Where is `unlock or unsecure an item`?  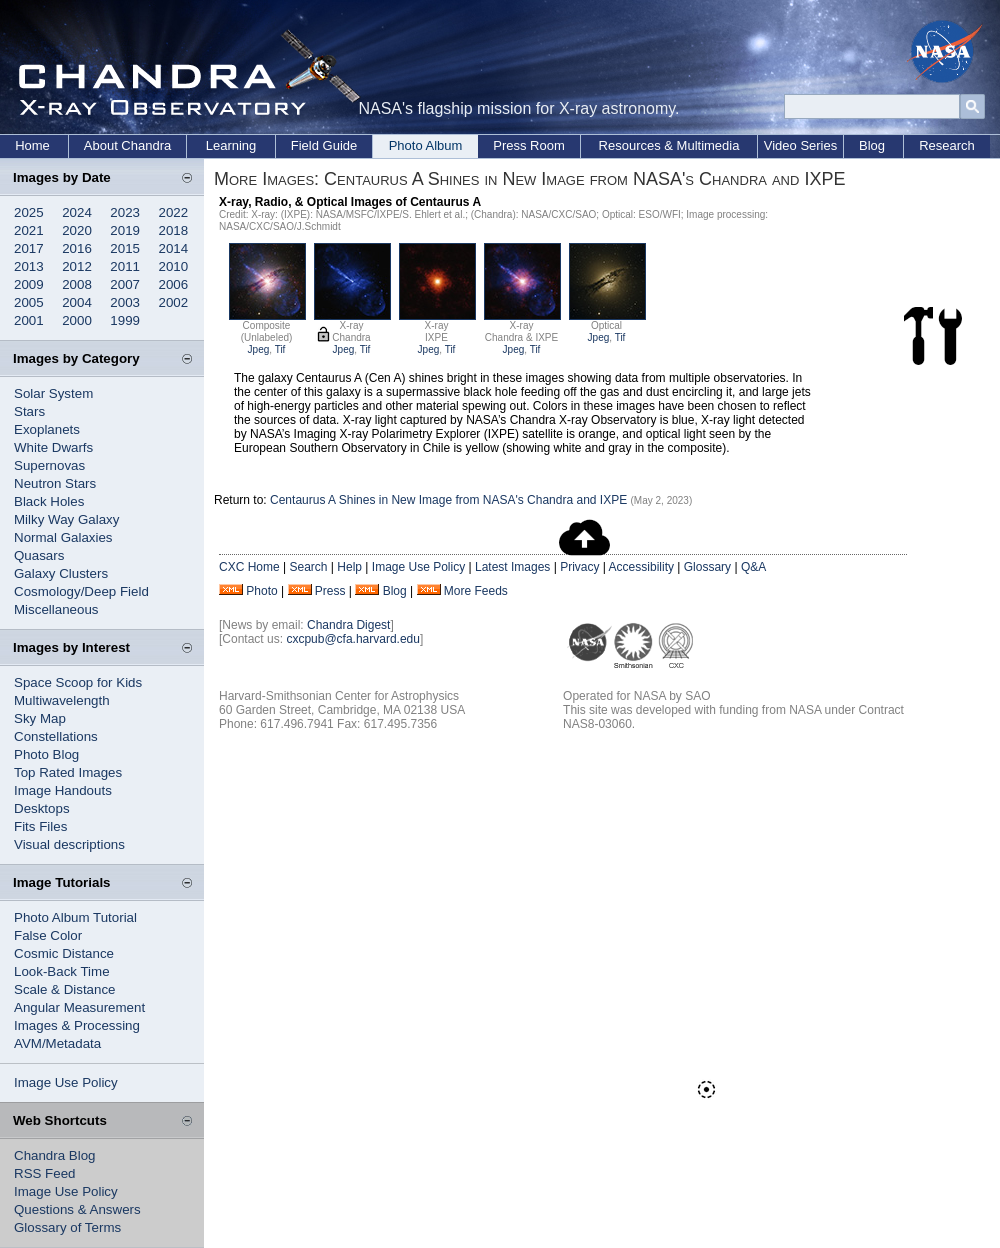
unlock or unsecure an item is located at coordinates (323, 334).